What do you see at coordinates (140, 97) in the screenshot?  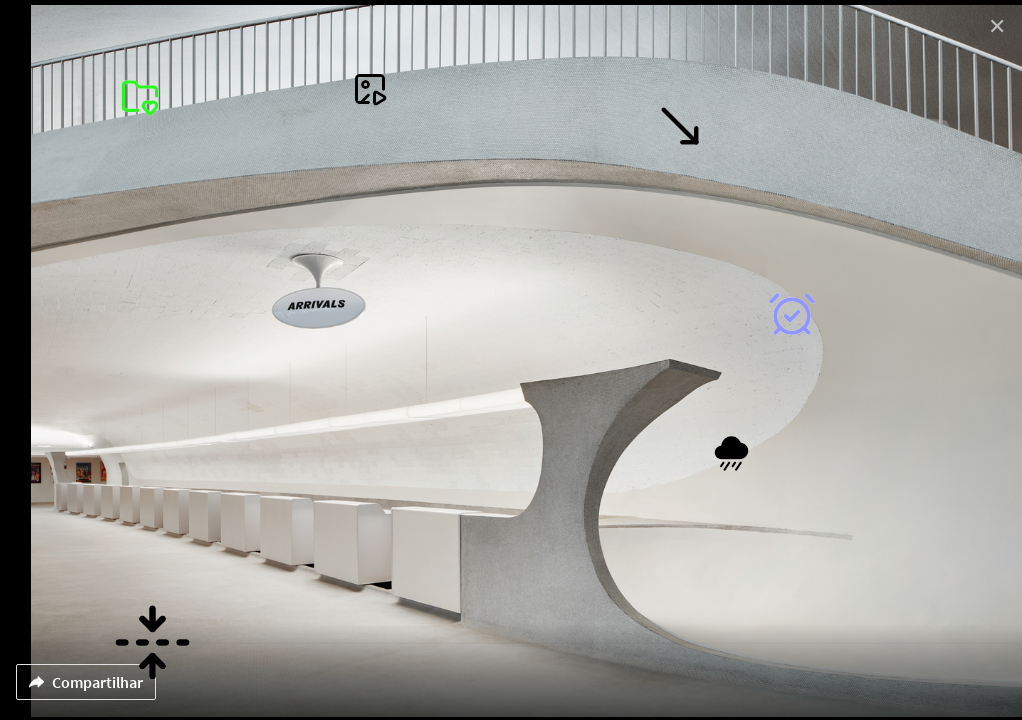 I see `access your favorites folder` at bounding box center [140, 97].